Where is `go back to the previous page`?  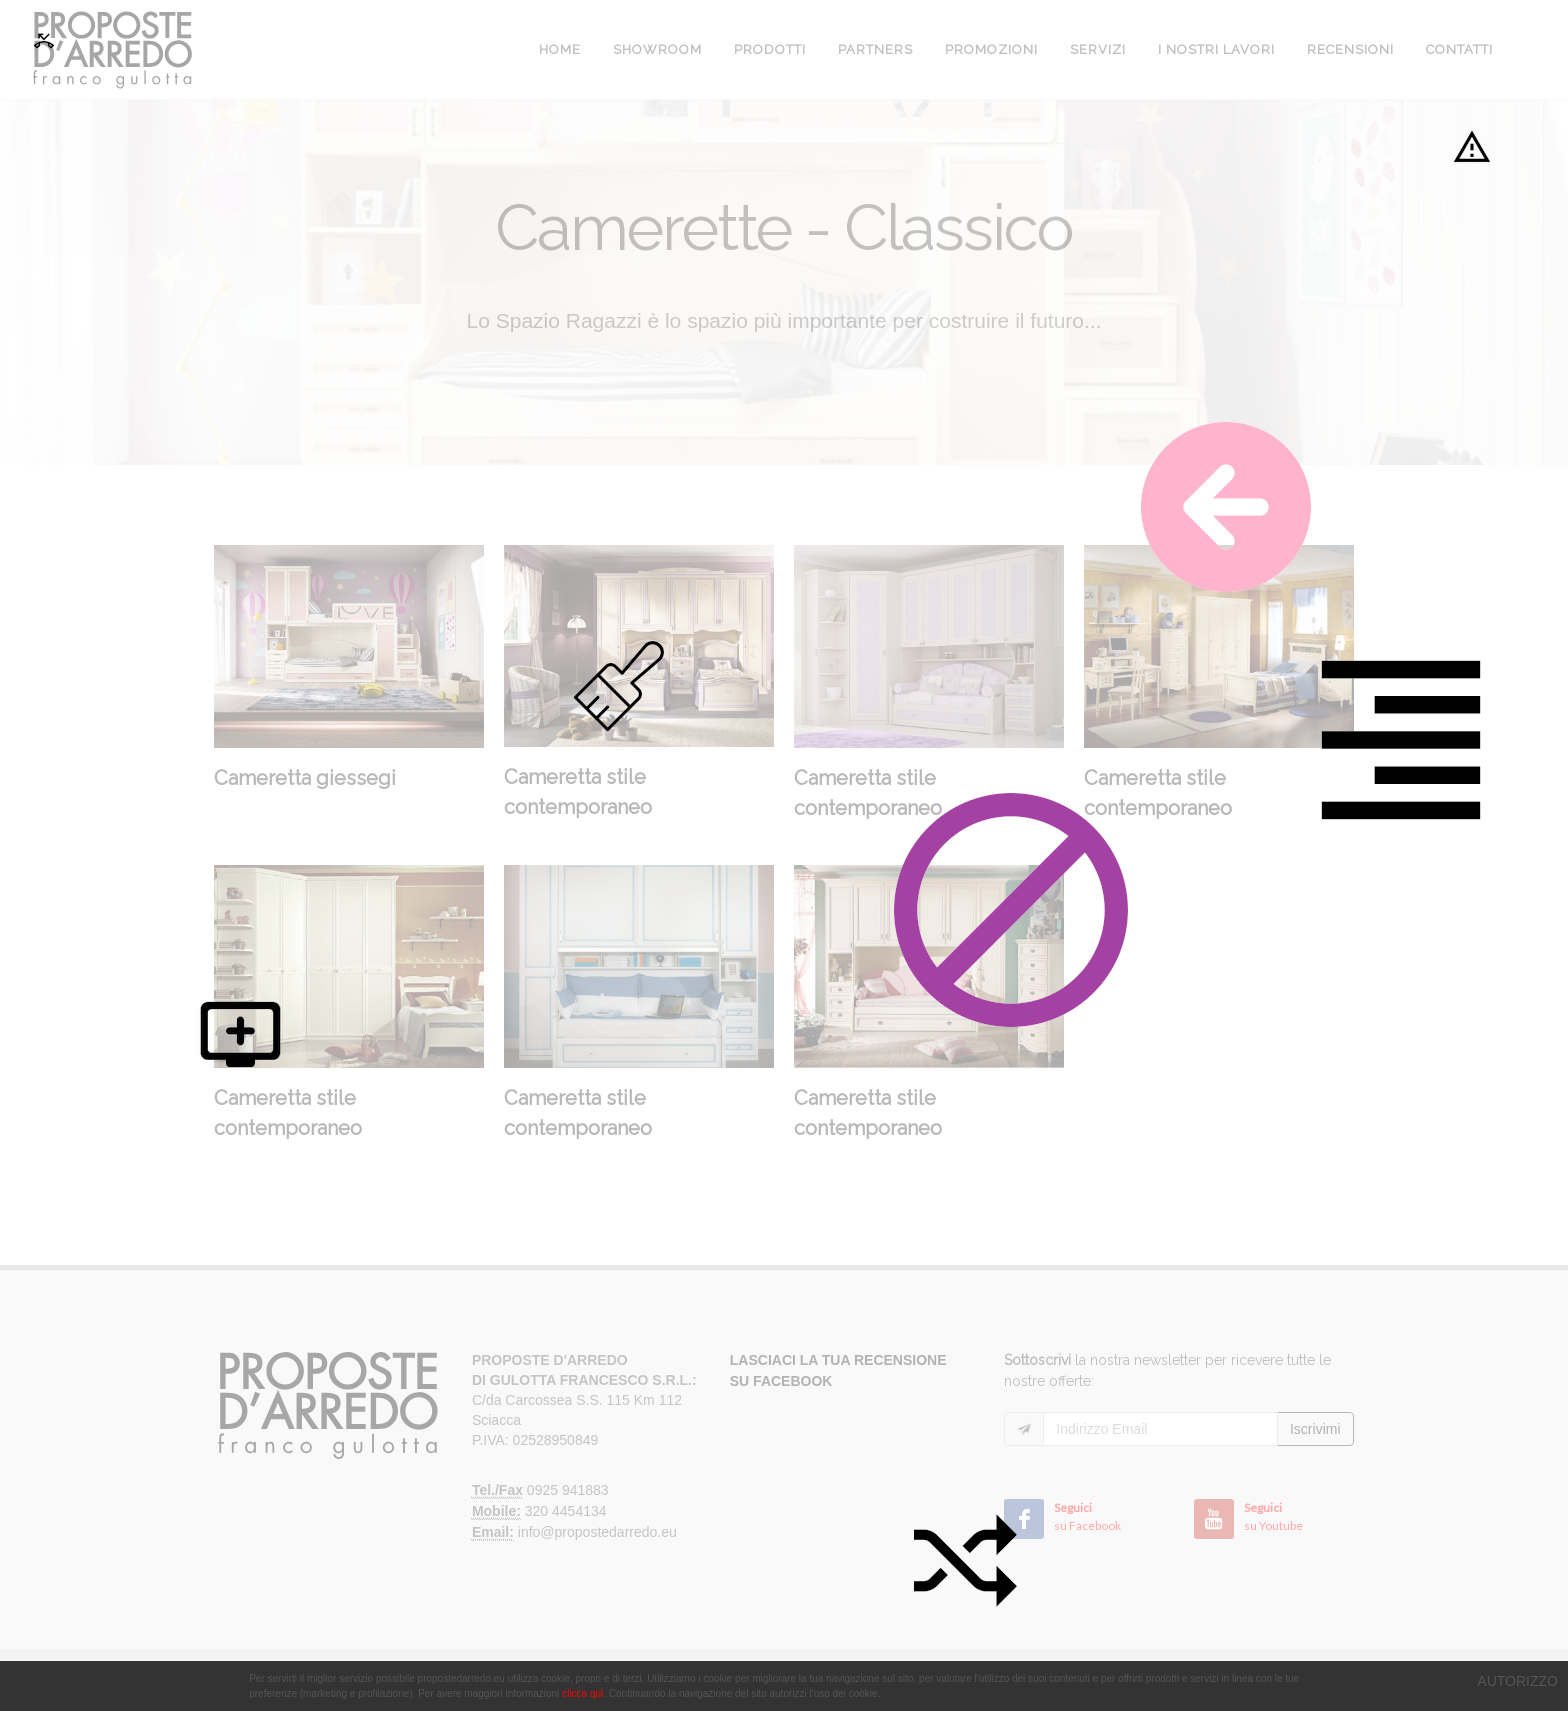
go back to the previous page is located at coordinates (1226, 507).